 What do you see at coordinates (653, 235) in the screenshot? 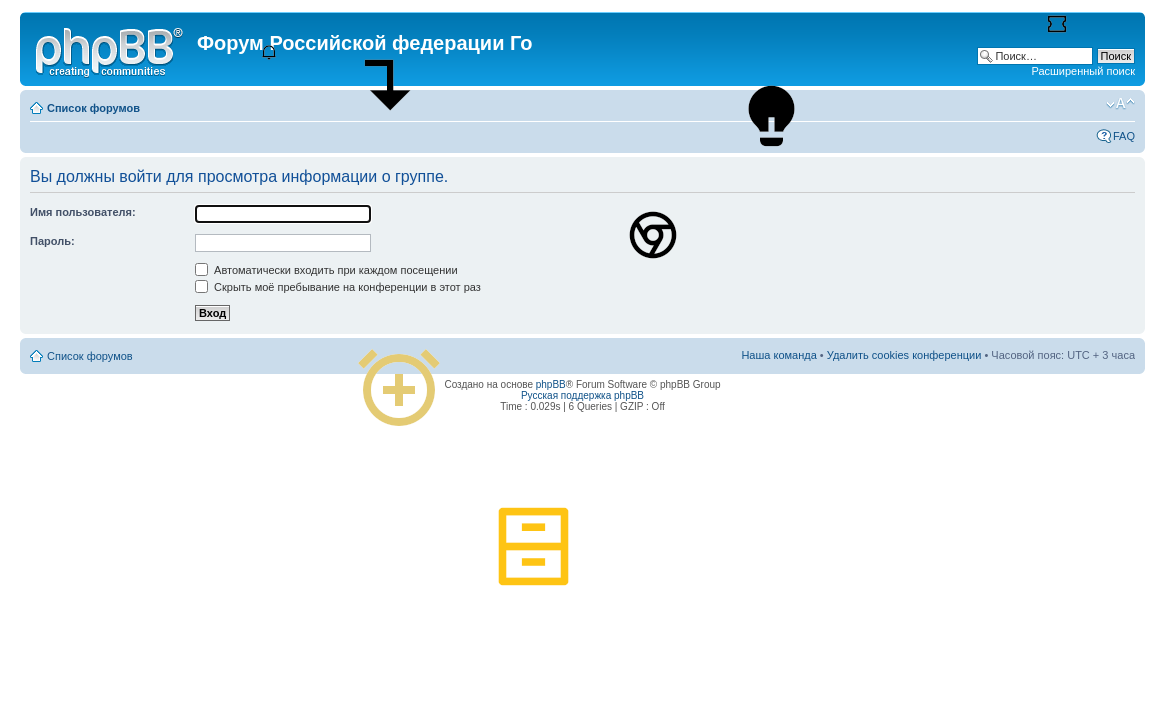
I see `open Google Chrome browser` at bounding box center [653, 235].